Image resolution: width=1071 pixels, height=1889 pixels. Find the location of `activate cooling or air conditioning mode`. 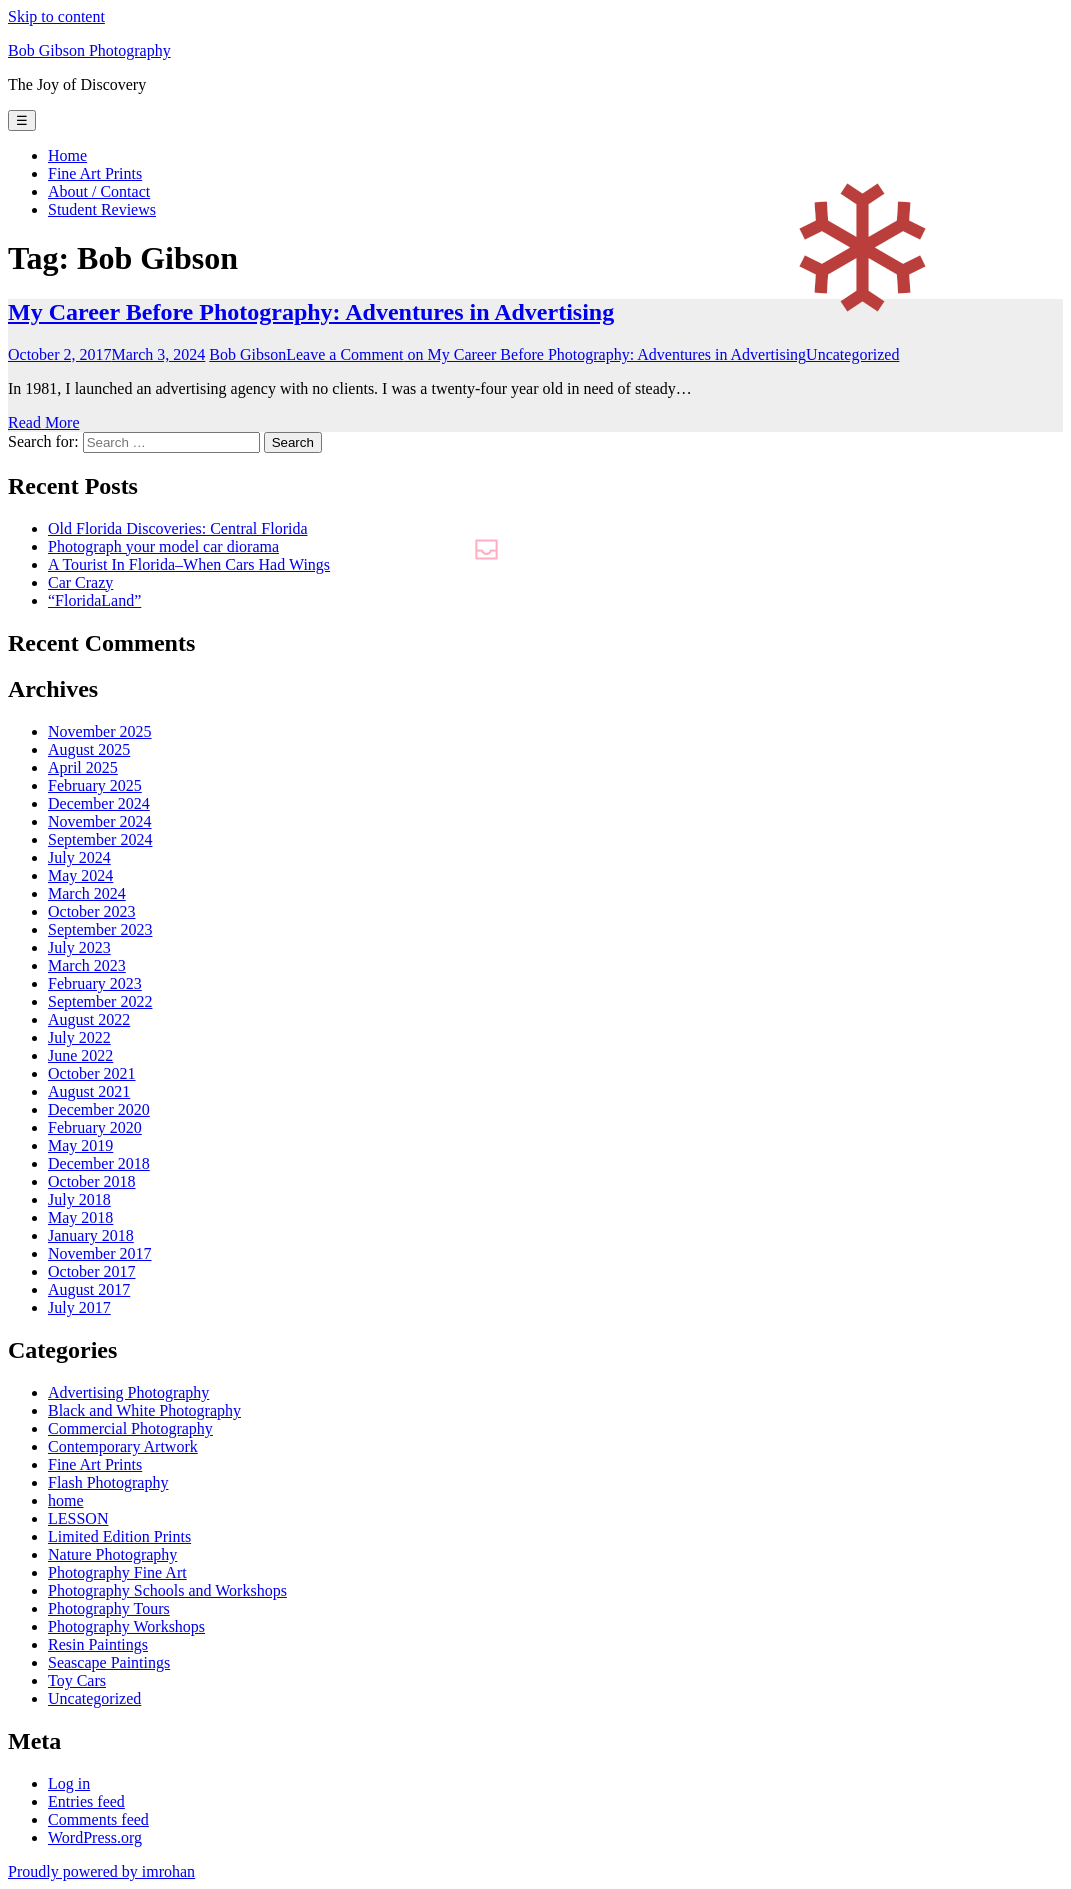

activate cooling or air conditioning mode is located at coordinates (862, 247).